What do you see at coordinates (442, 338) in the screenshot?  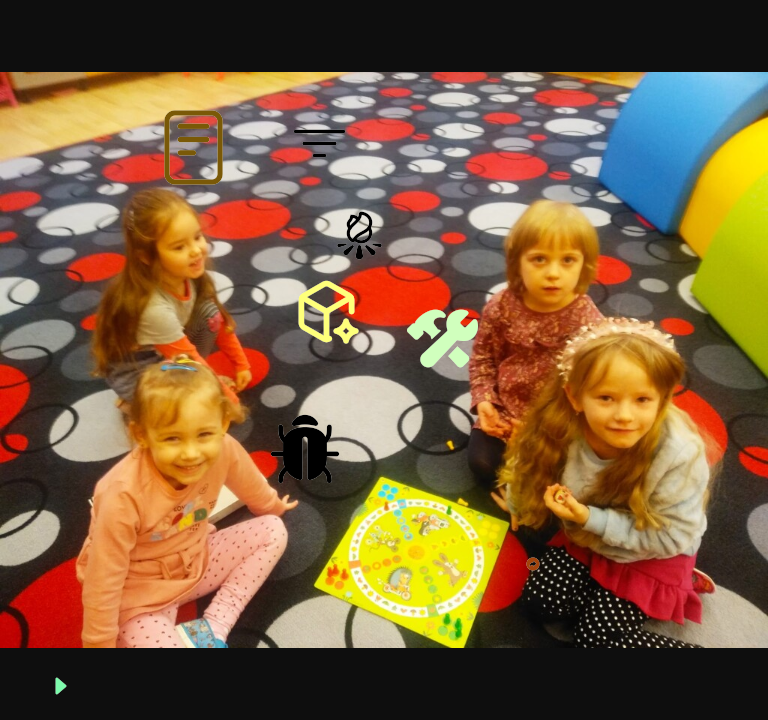 I see `access settings or configuration options` at bounding box center [442, 338].